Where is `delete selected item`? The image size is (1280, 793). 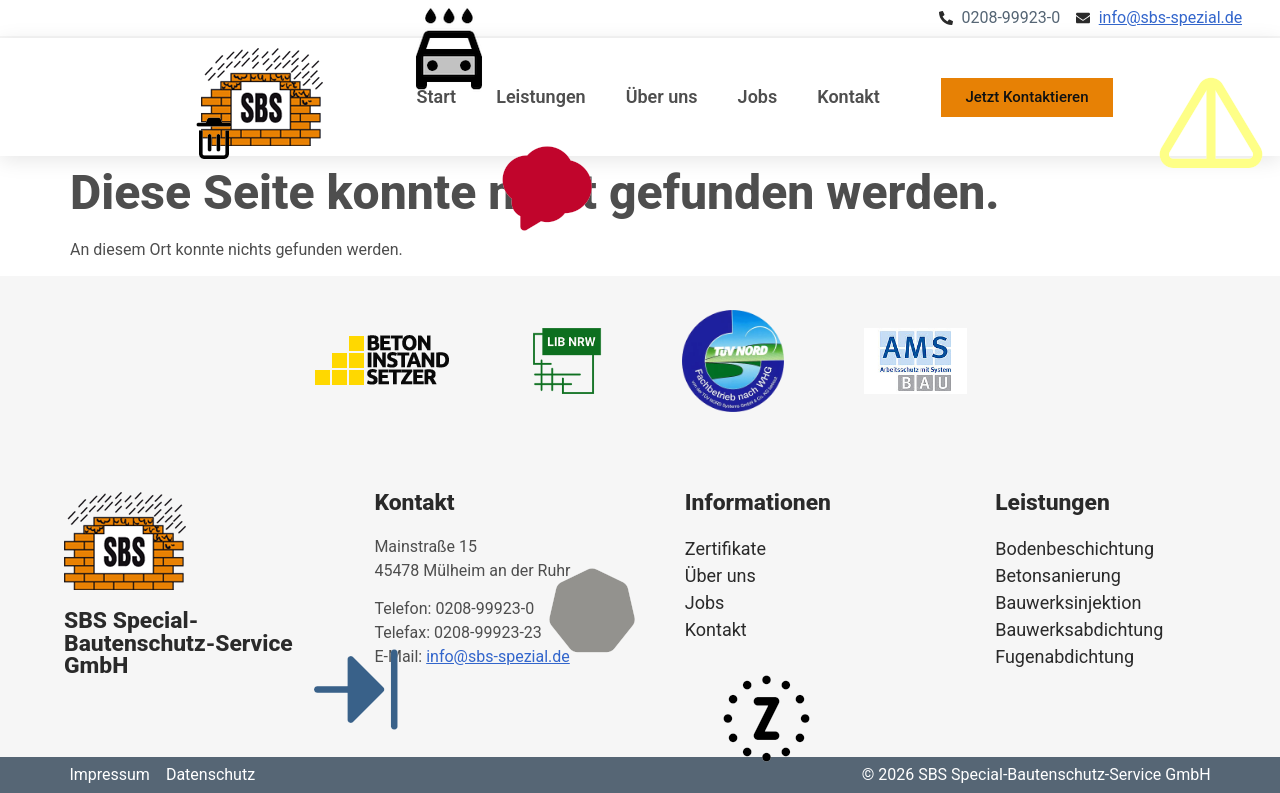 delete selected item is located at coordinates (214, 139).